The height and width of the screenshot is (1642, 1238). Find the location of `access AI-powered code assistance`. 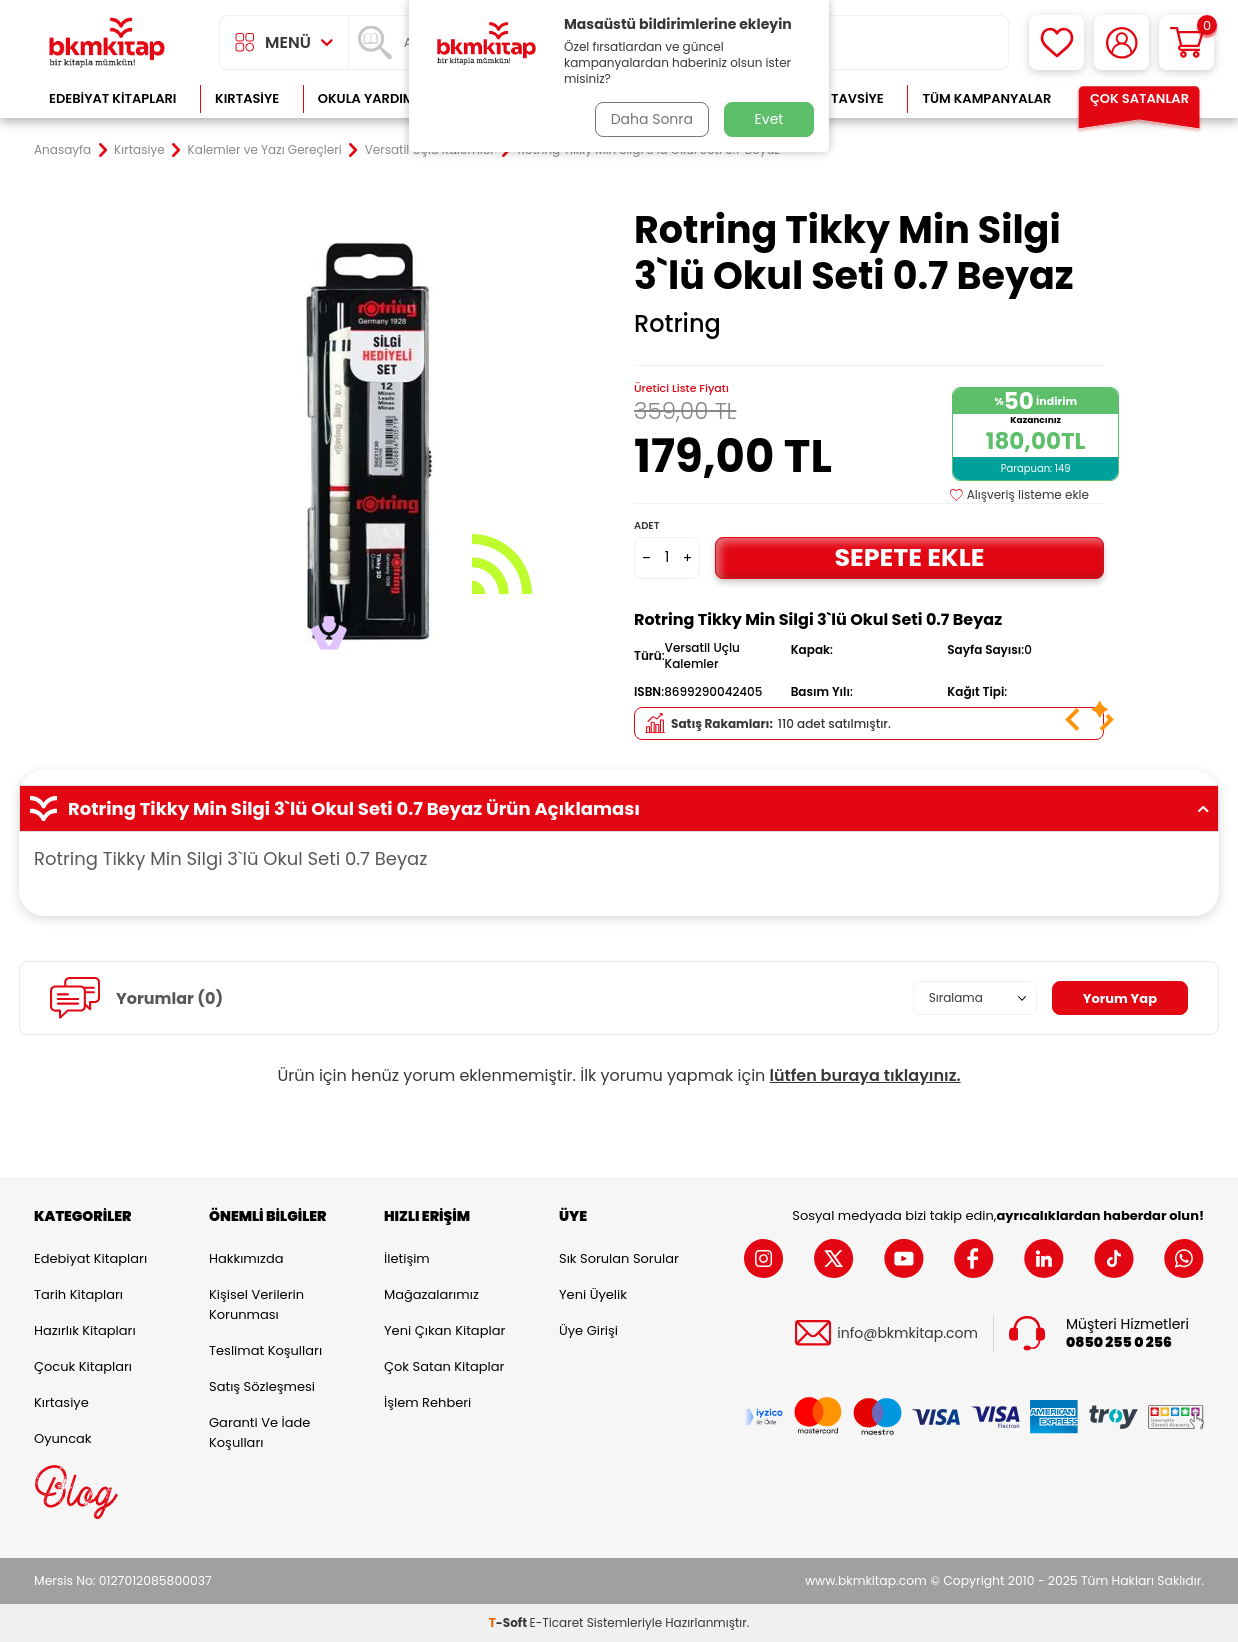

access AI-powered code assistance is located at coordinates (1089, 719).